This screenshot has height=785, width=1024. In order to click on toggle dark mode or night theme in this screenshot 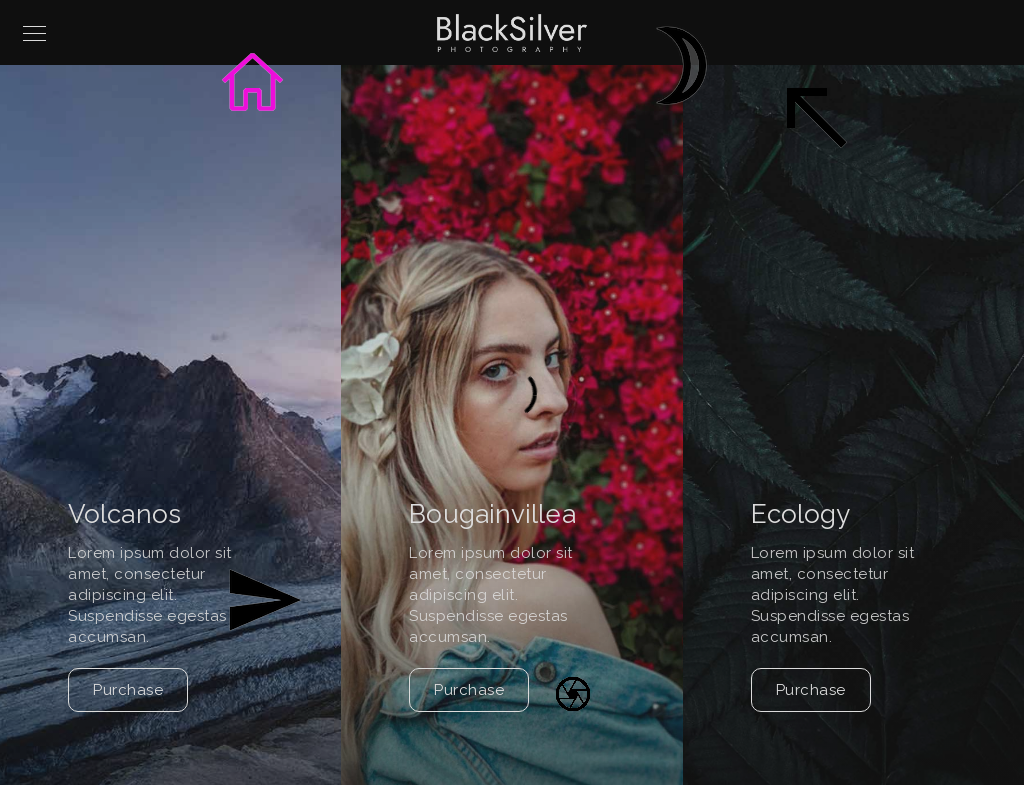, I will do `click(679, 65)`.